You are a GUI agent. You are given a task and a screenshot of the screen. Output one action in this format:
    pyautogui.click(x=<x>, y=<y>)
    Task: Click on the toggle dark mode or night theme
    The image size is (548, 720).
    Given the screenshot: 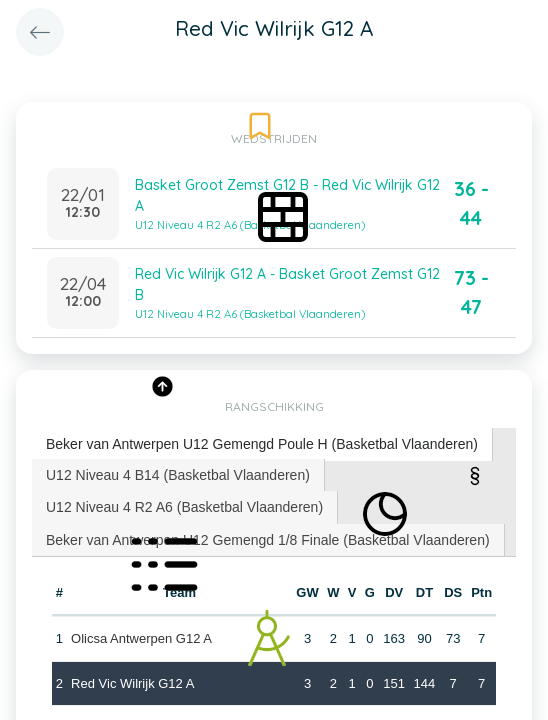 What is the action you would take?
    pyautogui.click(x=385, y=514)
    